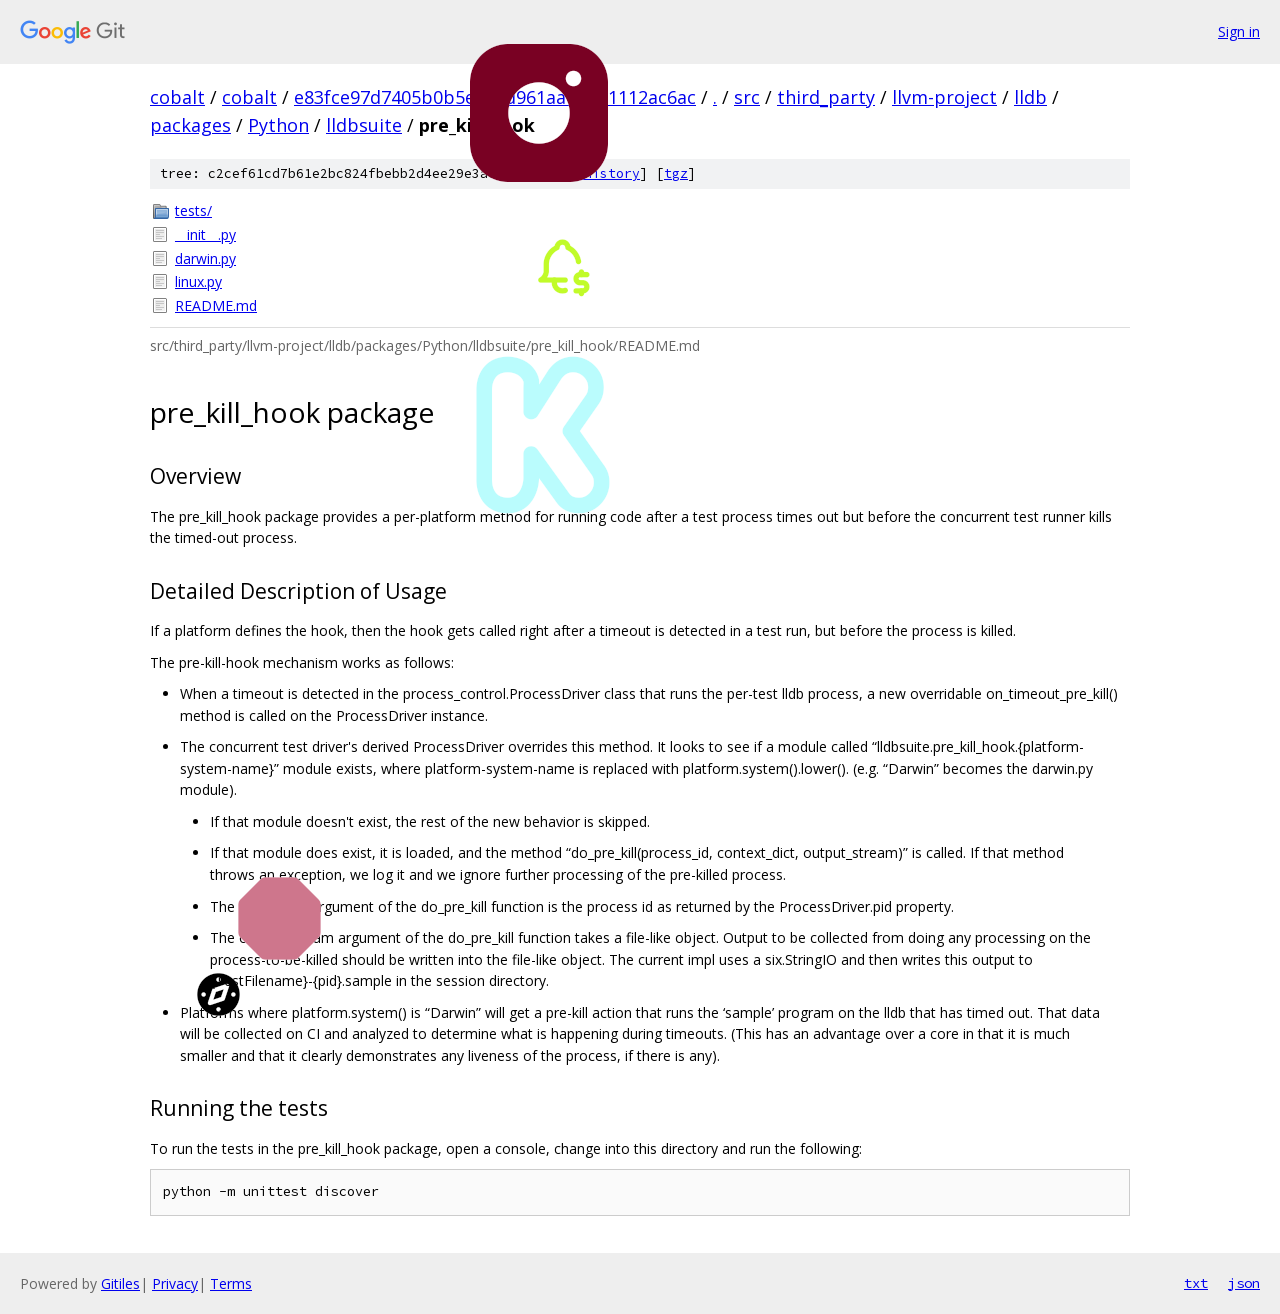  I want to click on set up price alerts or payment notifications, so click(562, 266).